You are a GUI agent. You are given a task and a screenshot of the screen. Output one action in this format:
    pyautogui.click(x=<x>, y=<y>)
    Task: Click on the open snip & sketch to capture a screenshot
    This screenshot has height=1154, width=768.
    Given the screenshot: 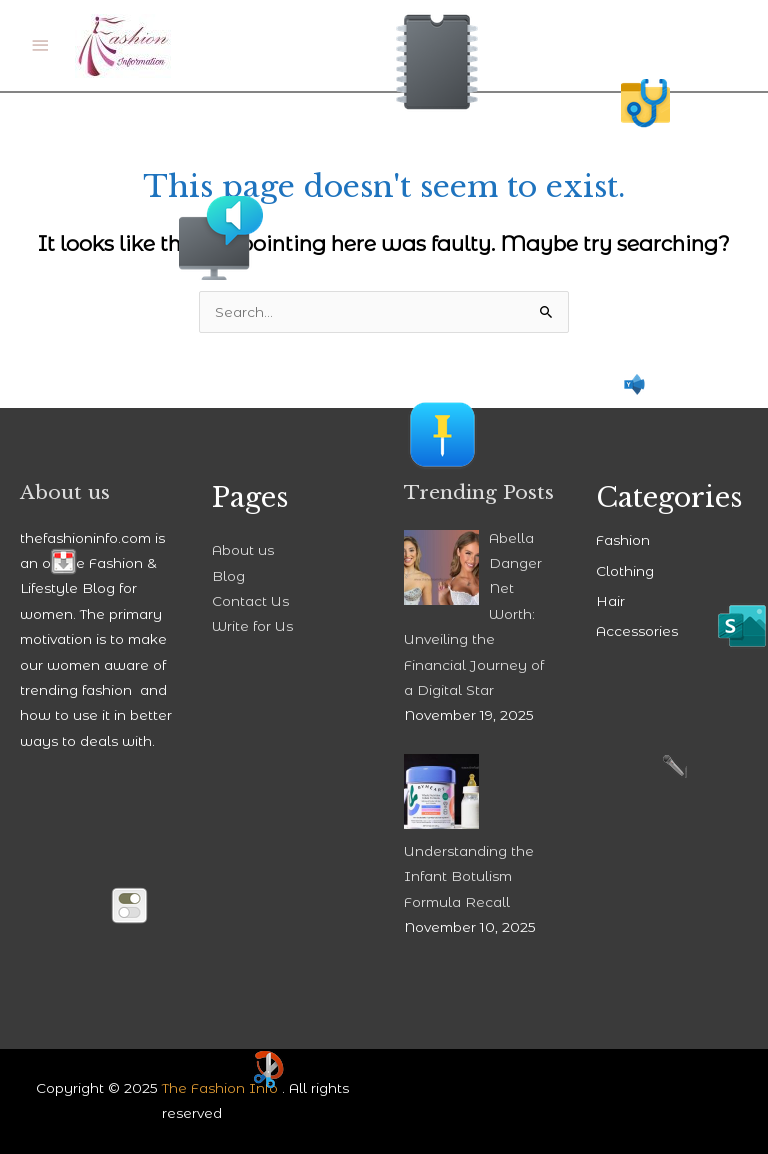 What is the action you would take?
    pyautogui.click(x=268, y=1069)
    